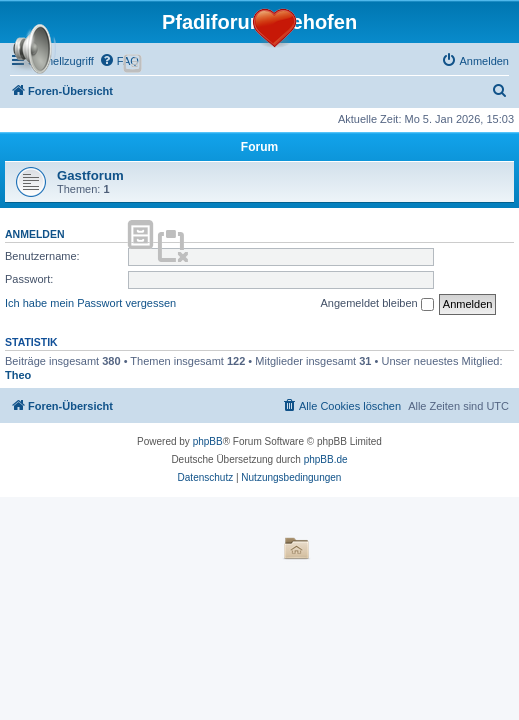 The width and height of the screenshot is (519, 720). What do you see at coordinates (274, 28) in the screenshot?
I see `mark item as favorite` at bounding box center [274, 28].